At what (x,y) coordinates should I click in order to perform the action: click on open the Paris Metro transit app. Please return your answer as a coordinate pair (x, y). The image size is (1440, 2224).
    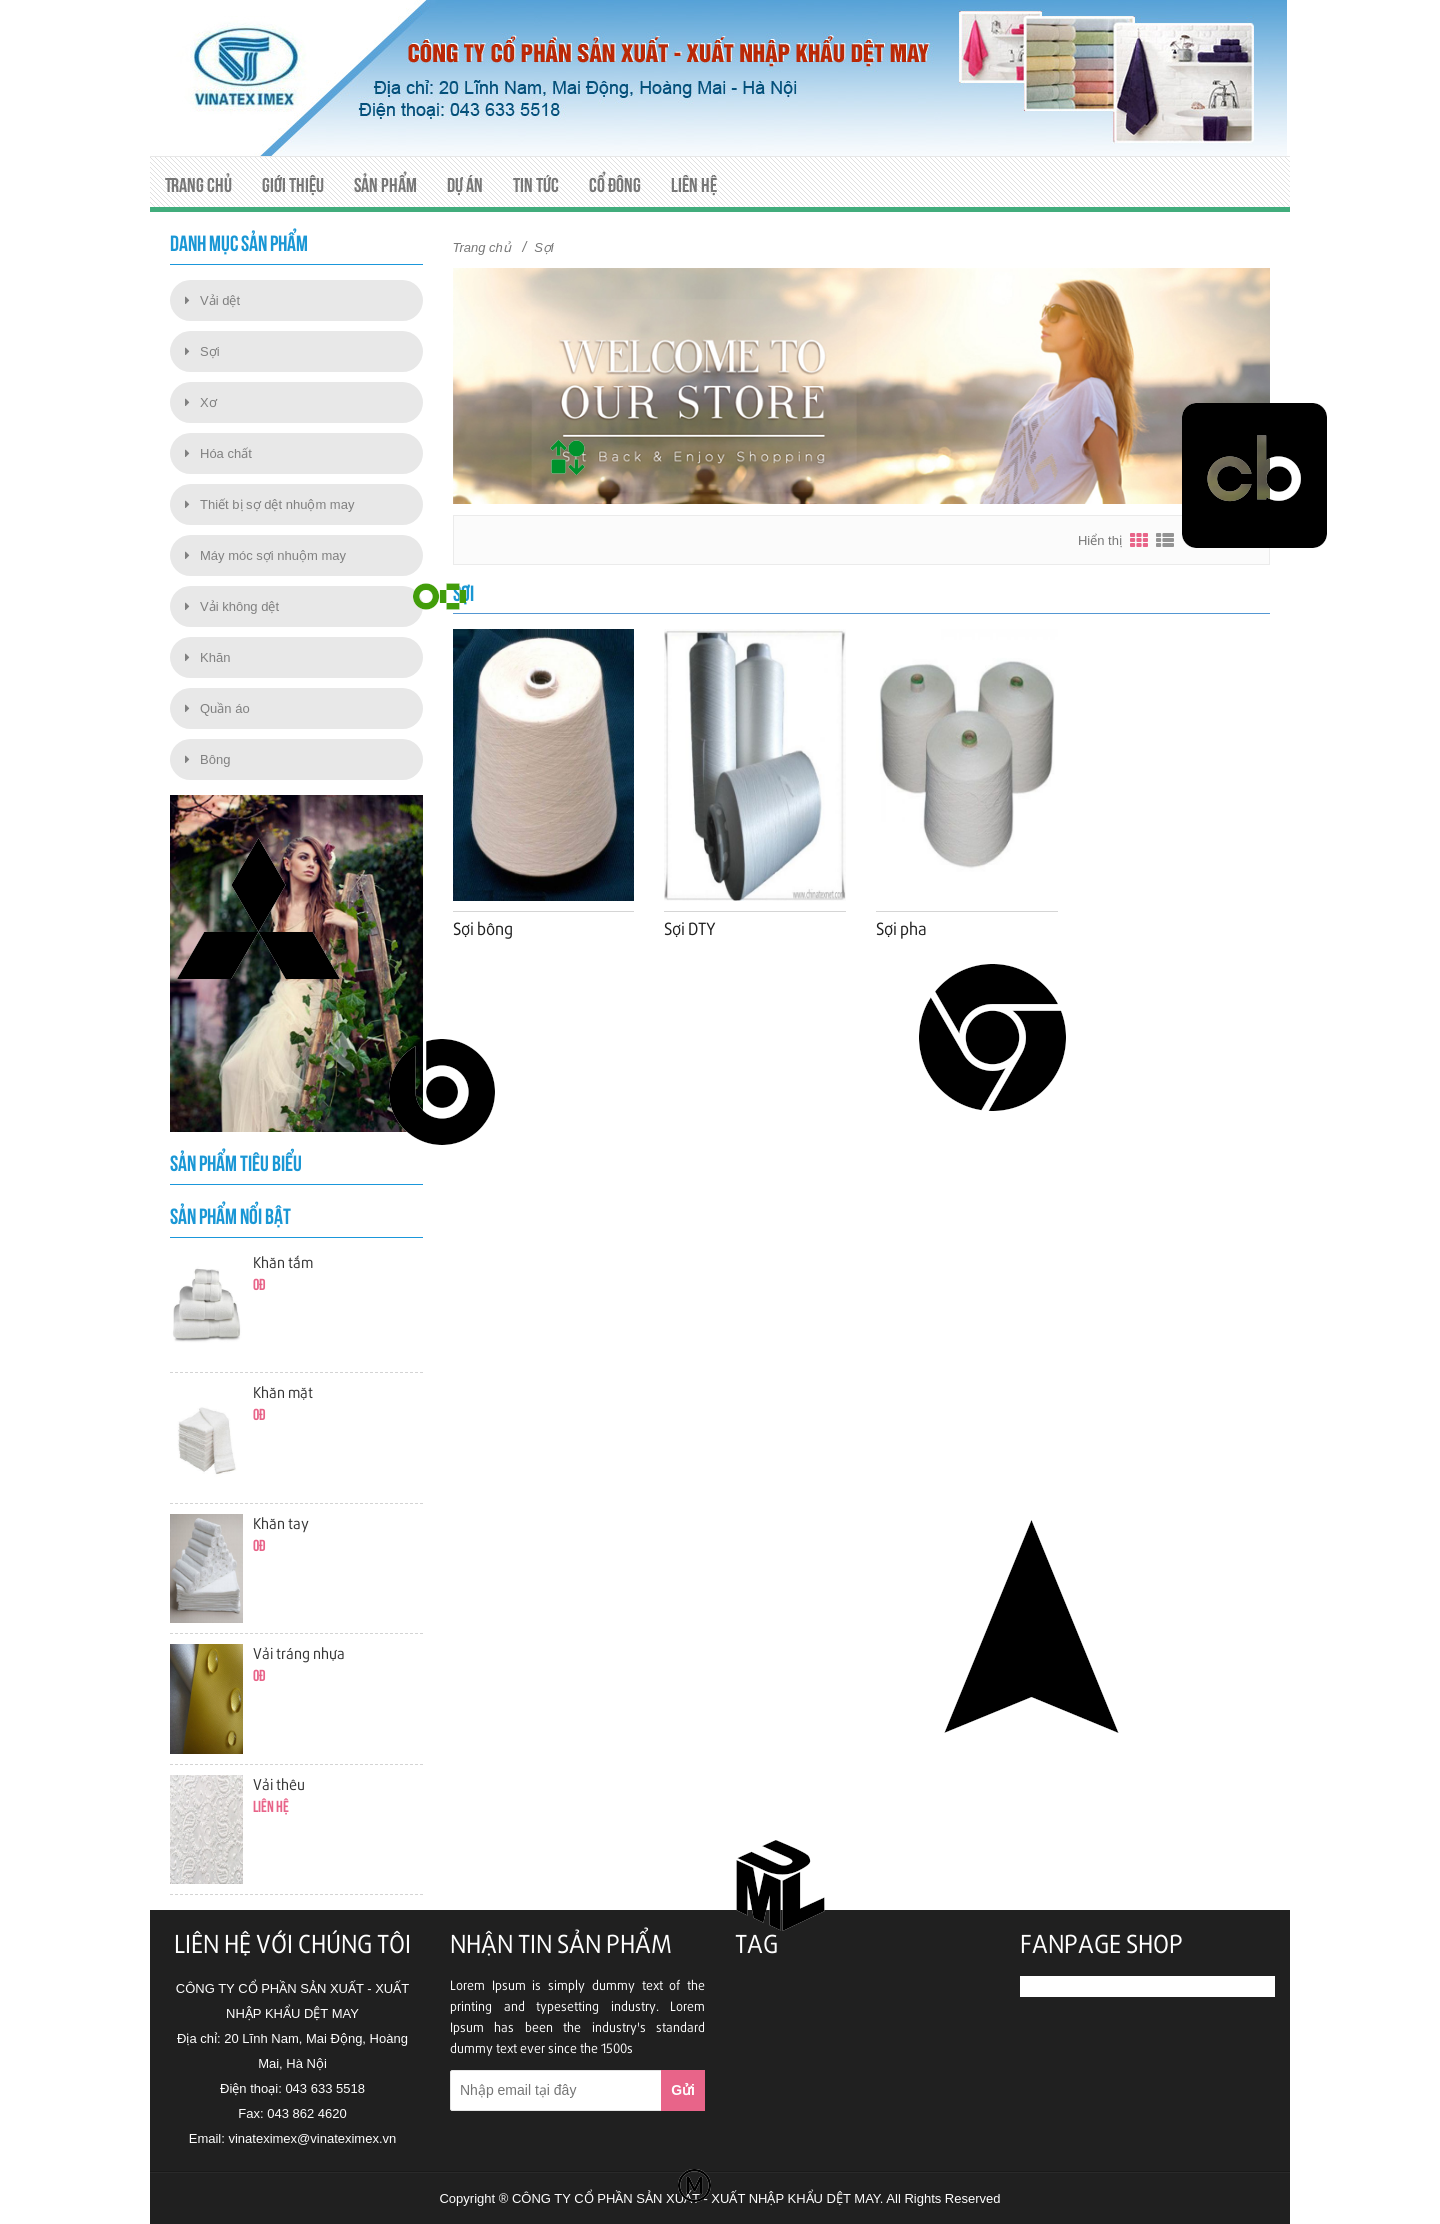
    Looking at the image, I should click on (694, 2185).